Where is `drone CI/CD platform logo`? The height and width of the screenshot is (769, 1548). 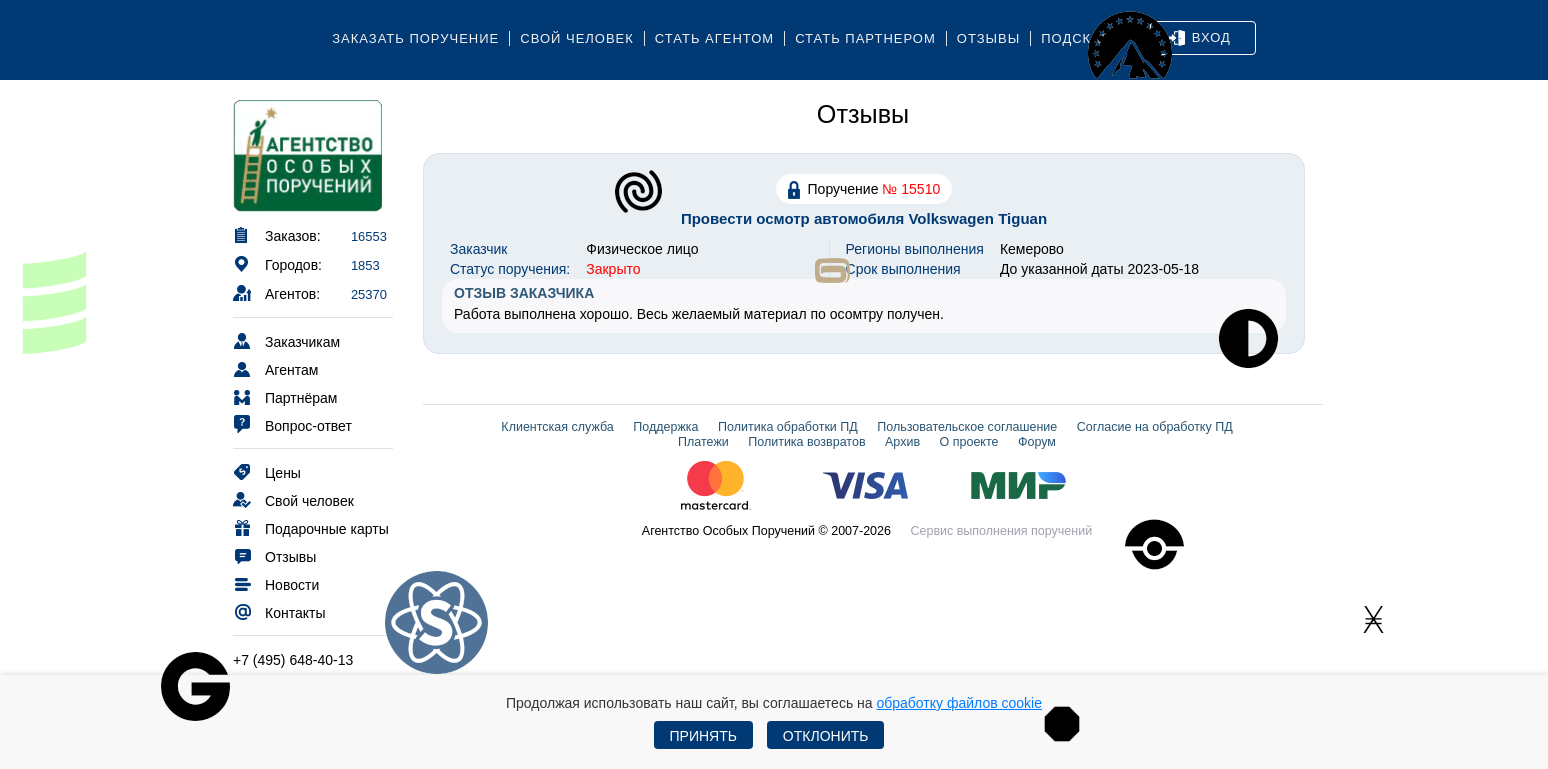 drone CI/CD platform logo is located at coordinates (1154, 544).